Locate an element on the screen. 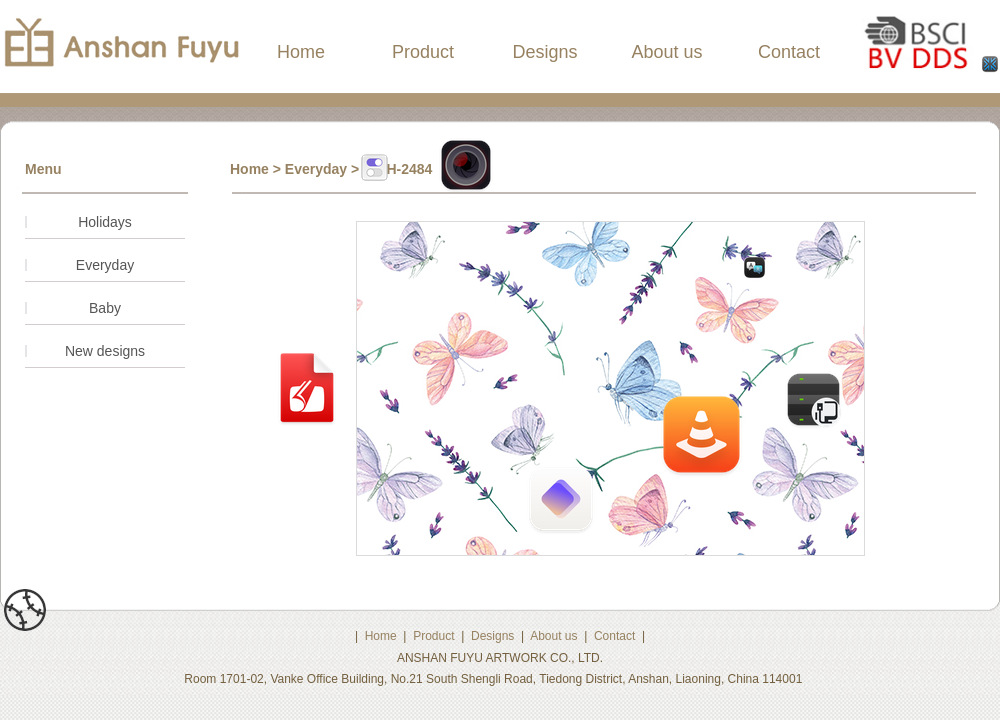 The image size is (1000, 720). configure dhcp server settings is located at coordinates (813, 399).